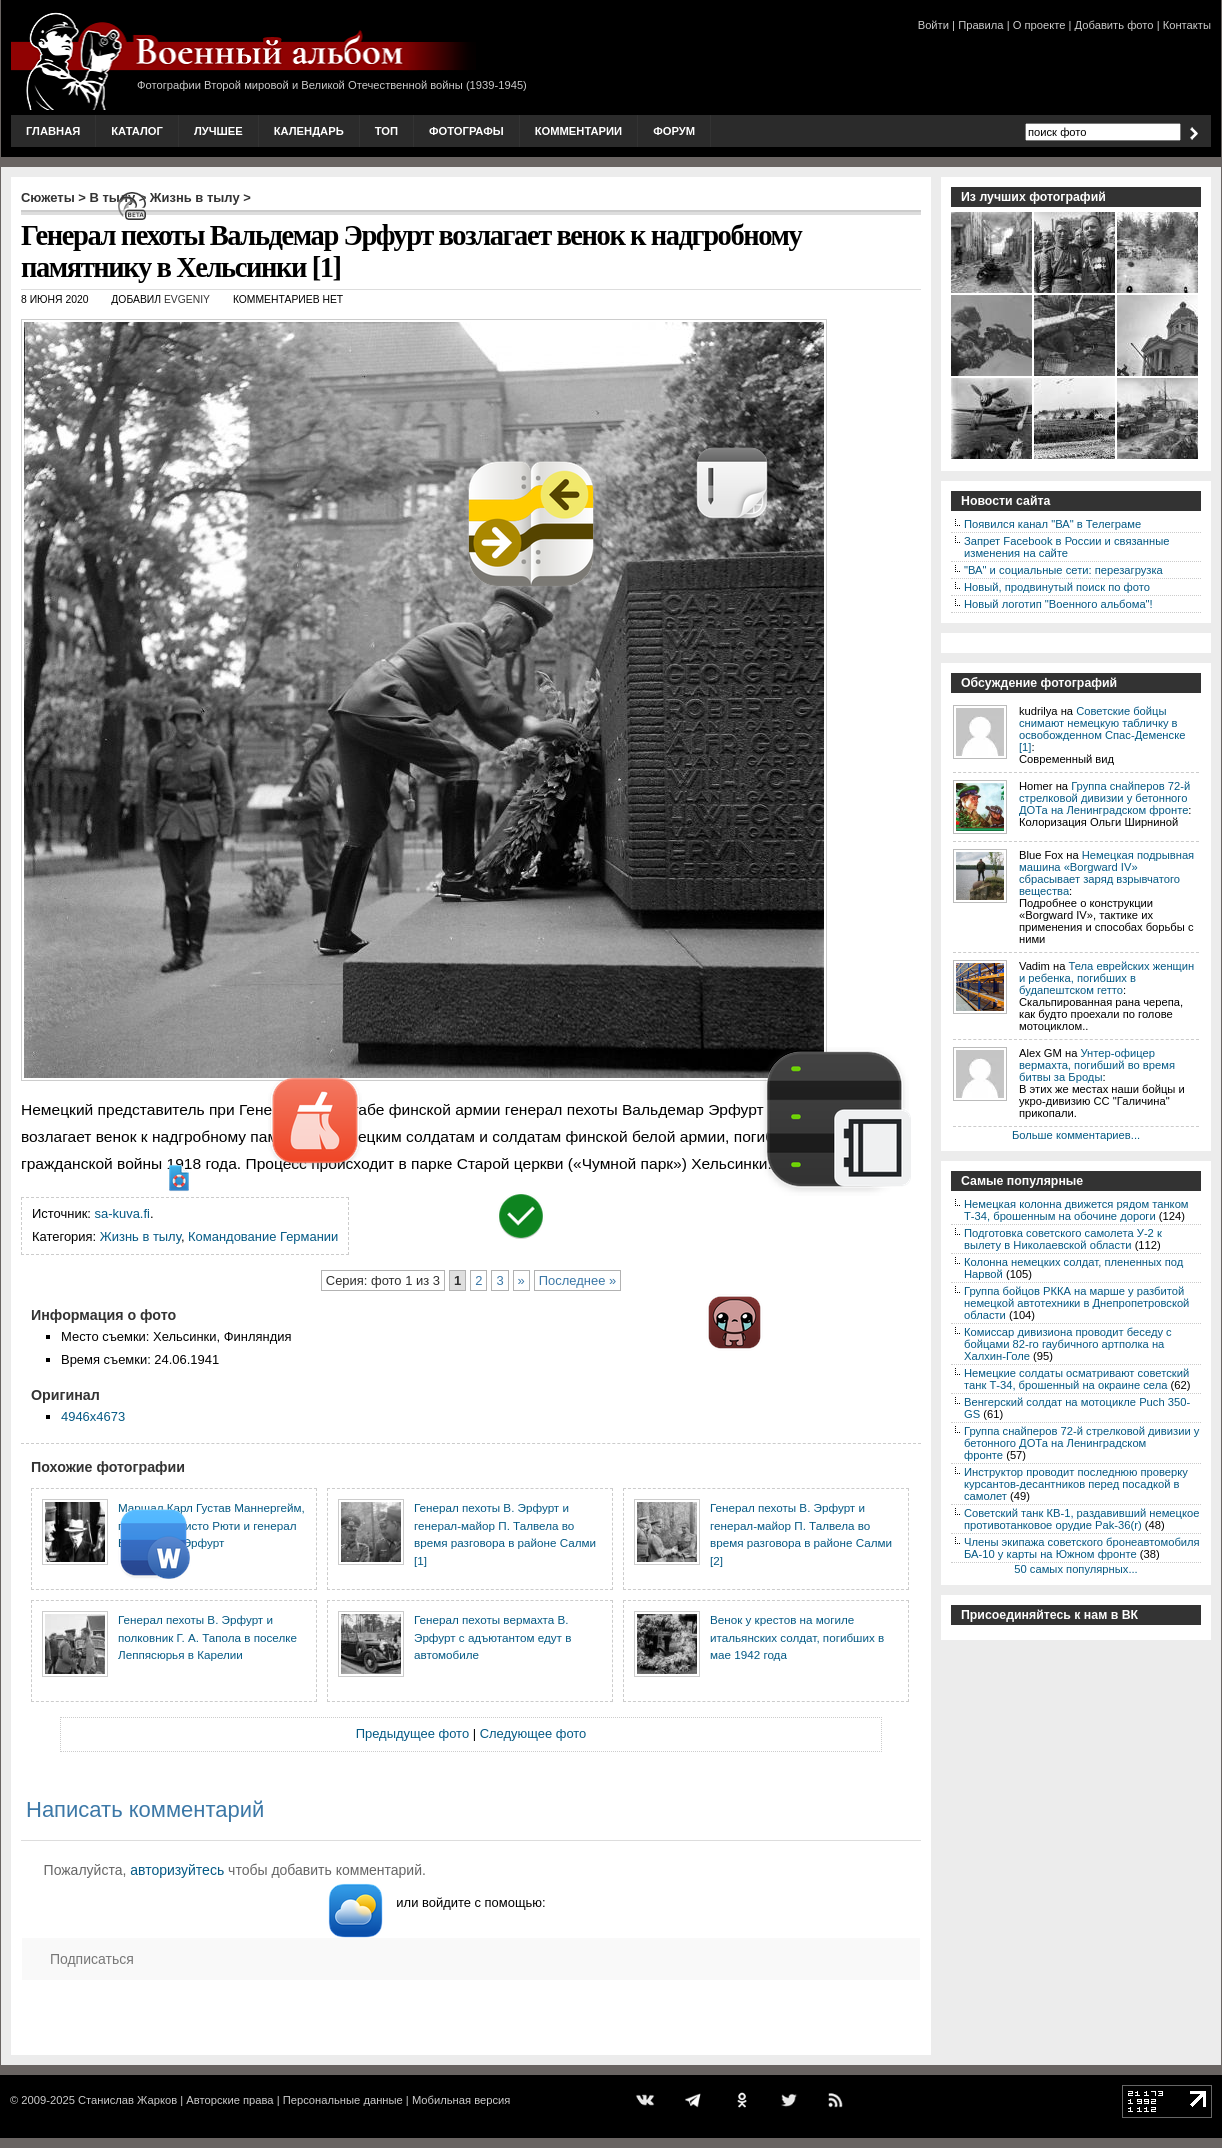 The image size is (1222, 2148). What do you see at coordinates (179, 1178) in the screenshot?
I see `a compiled html help file (.chm)` at bounding box center [179, 1178].